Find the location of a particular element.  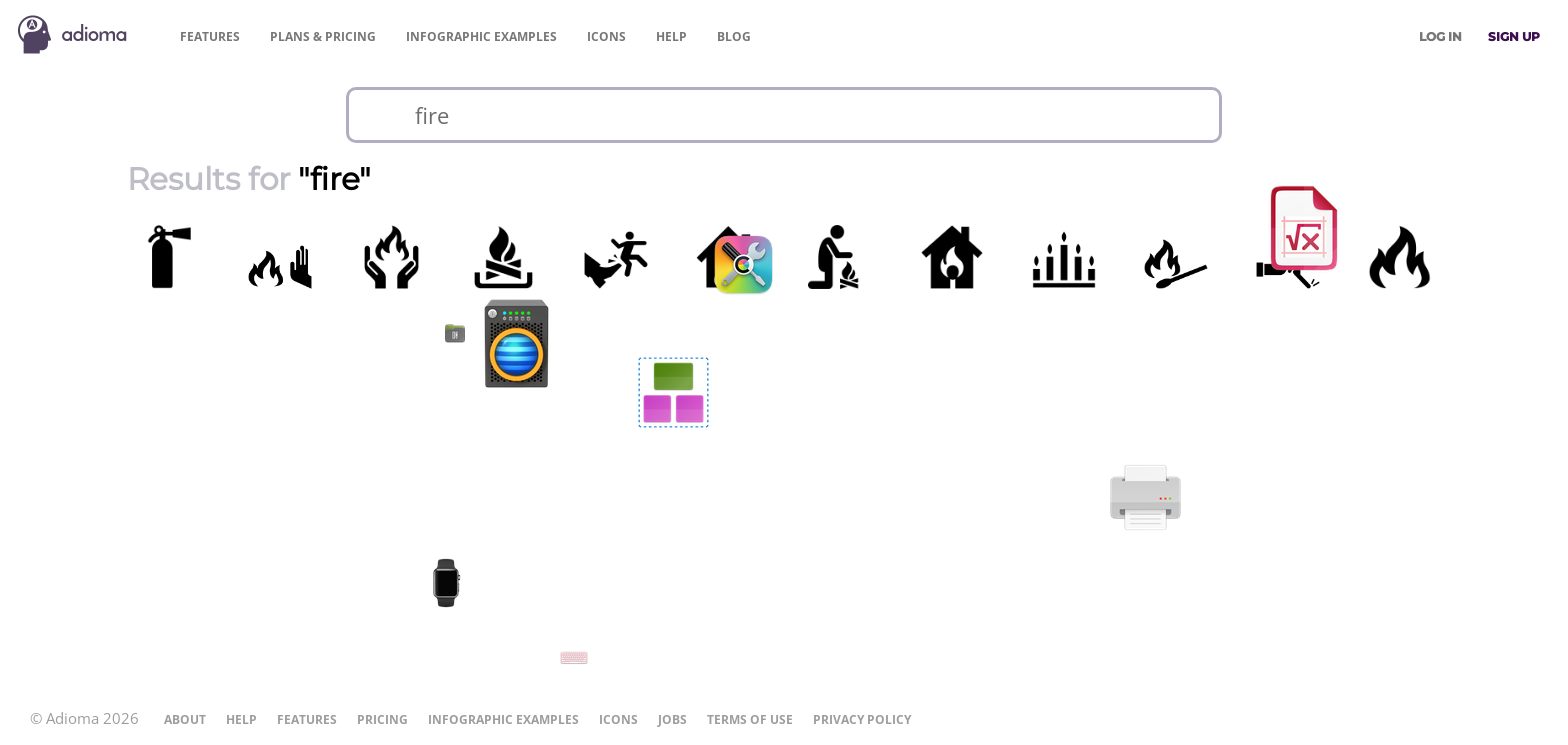

open ColorSync Utility to manage color profiles is located at coordinates (743, 264).